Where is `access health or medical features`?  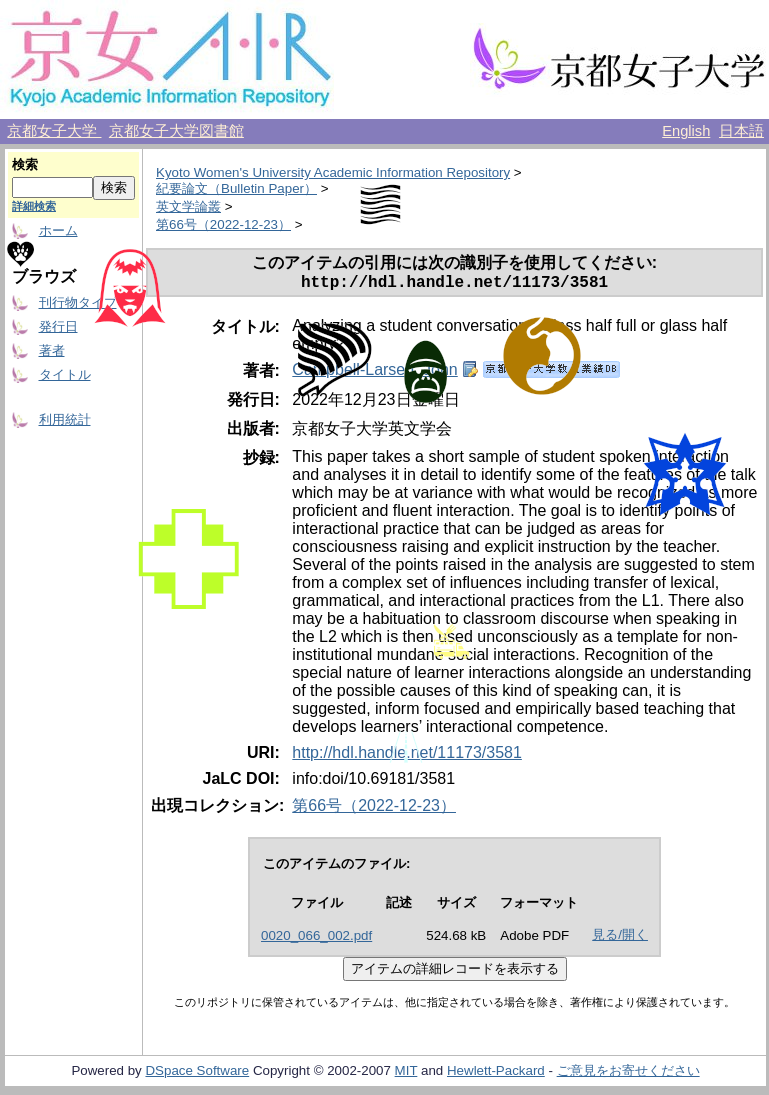
access health or medical features is located at coordinates (189, 558).